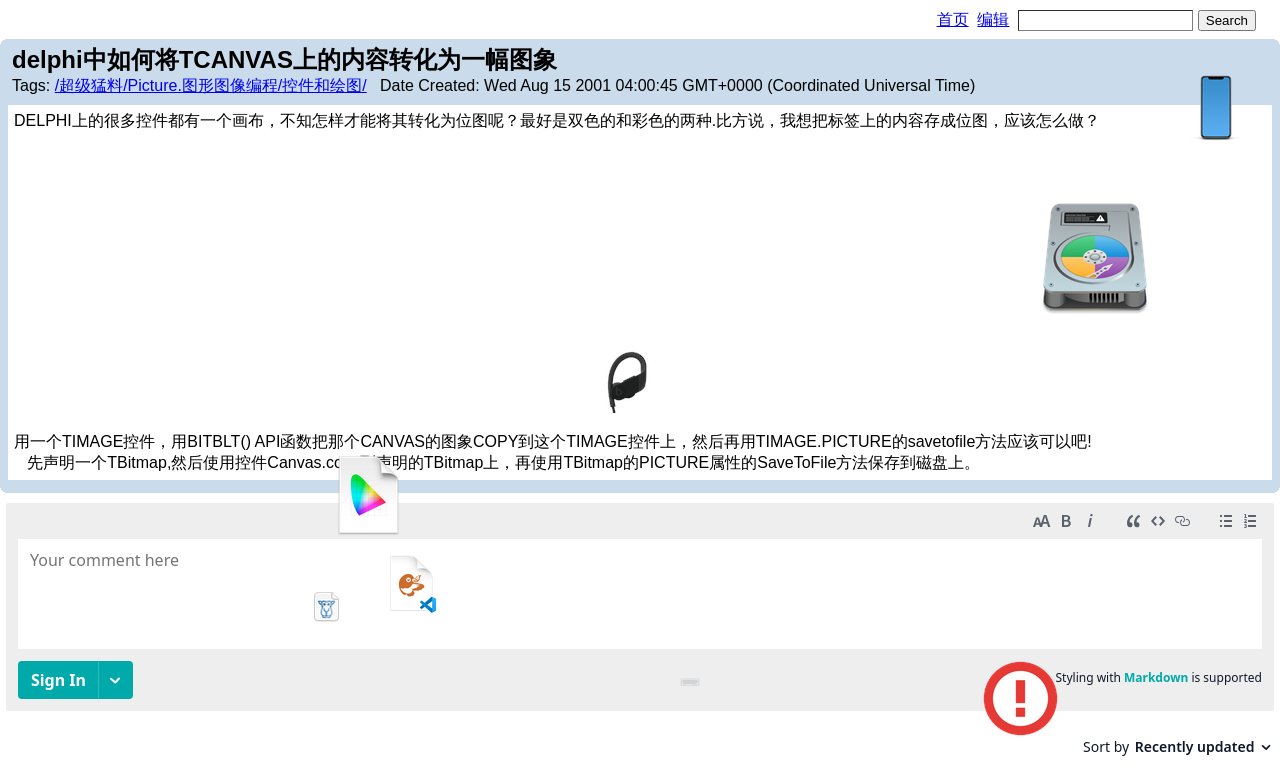 This screenshot has width=1280, height=780. I want to click on connect a bluetooth keyboard, so click(690, 682).